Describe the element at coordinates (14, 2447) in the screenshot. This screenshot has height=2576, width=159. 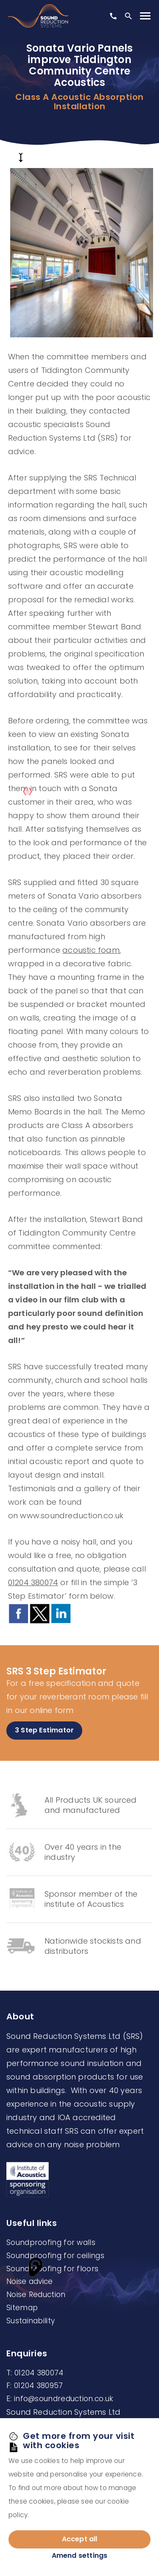
I see `view document details` at that location.